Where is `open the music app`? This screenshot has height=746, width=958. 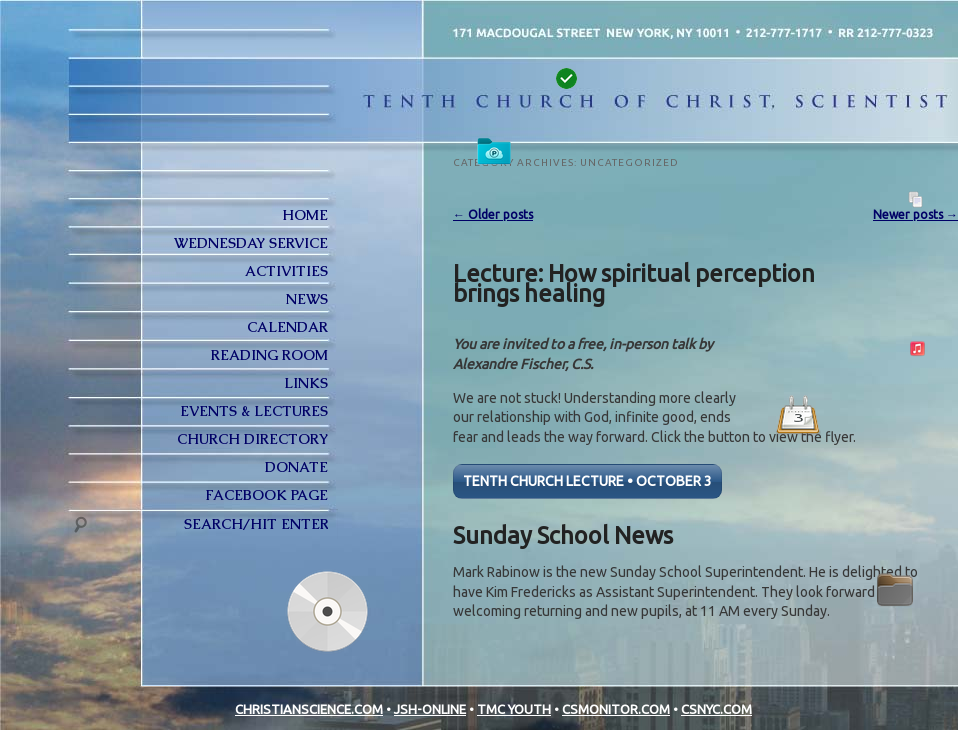 open the music app is located at coordinates (917, 348).